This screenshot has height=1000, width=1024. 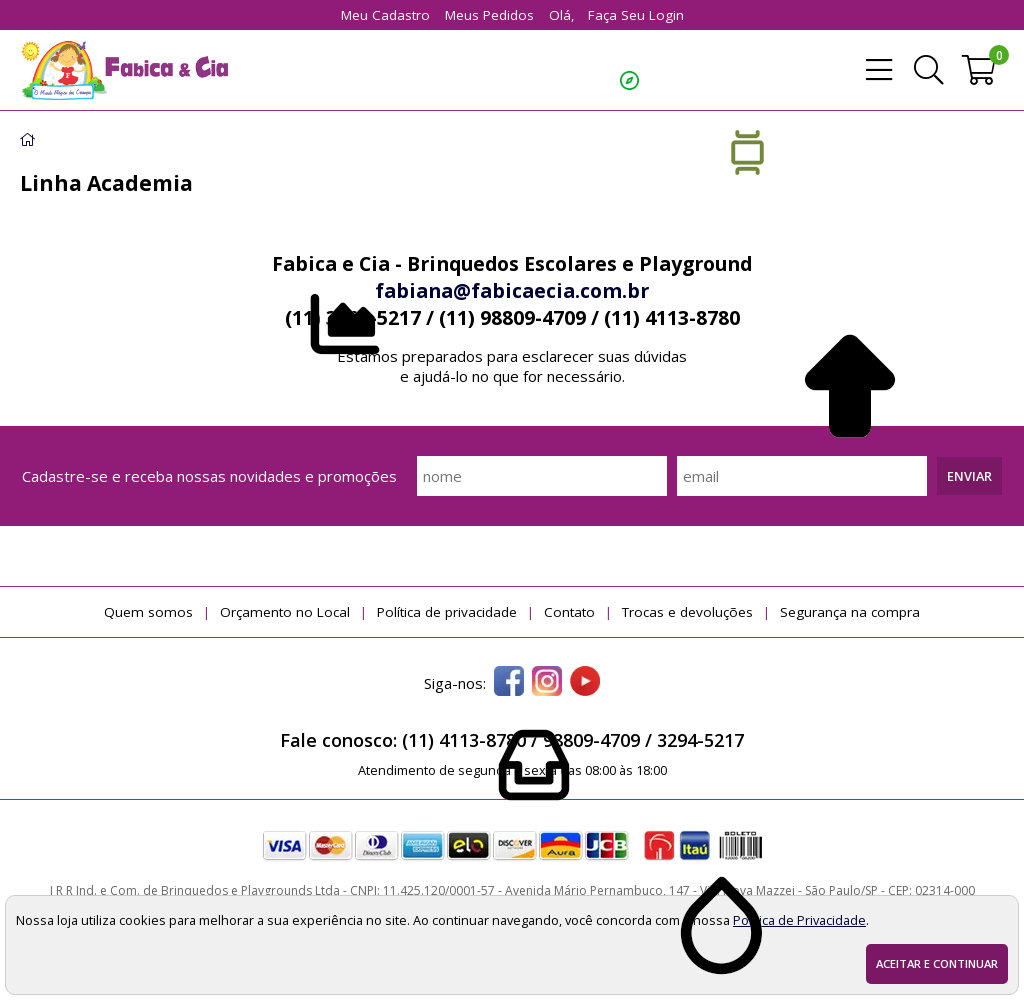 I want to click on access navigation or directional tools, so click(x=629, y=80).